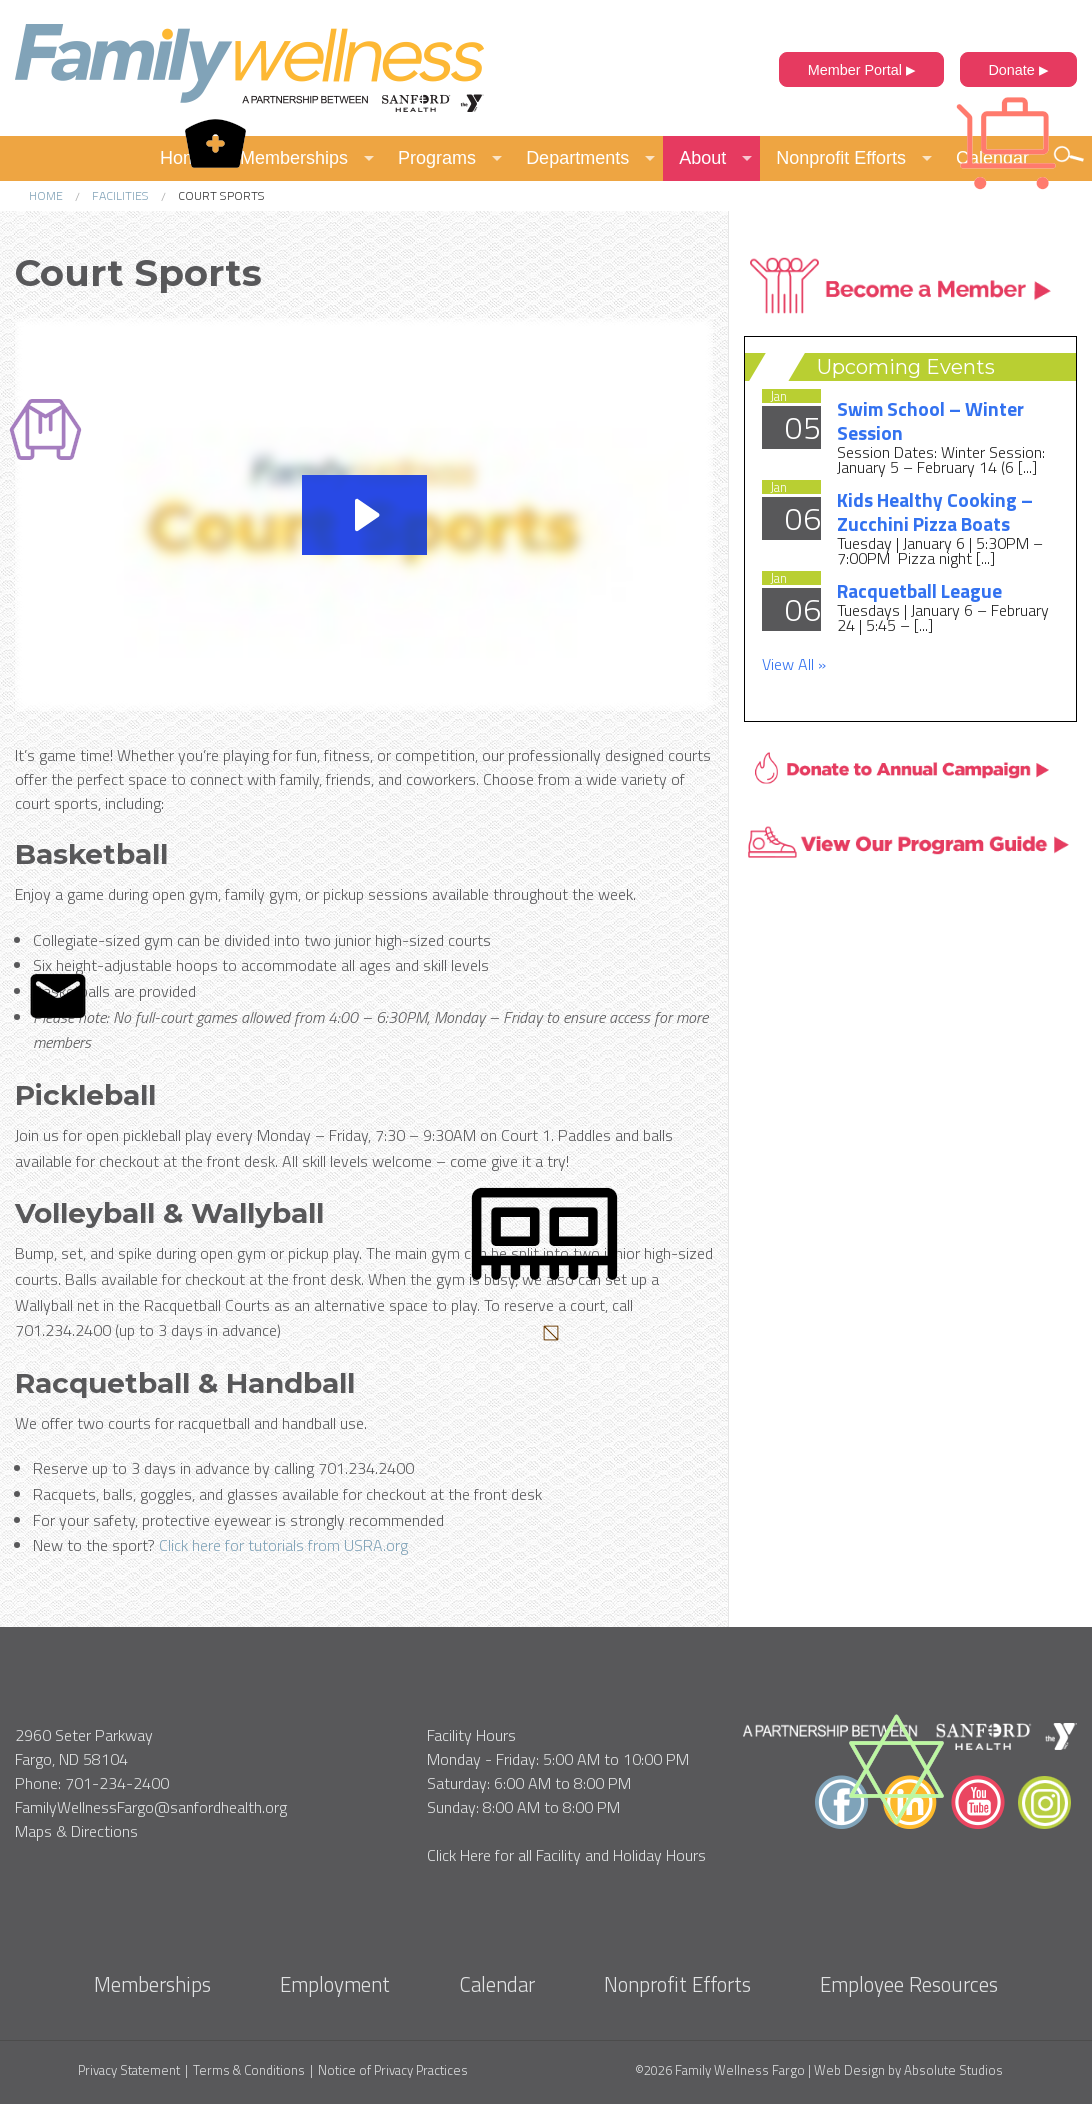  Describe the element at coordinates (215, 143) in the screenshot. I see `access nursing or healthcare services` at that location.